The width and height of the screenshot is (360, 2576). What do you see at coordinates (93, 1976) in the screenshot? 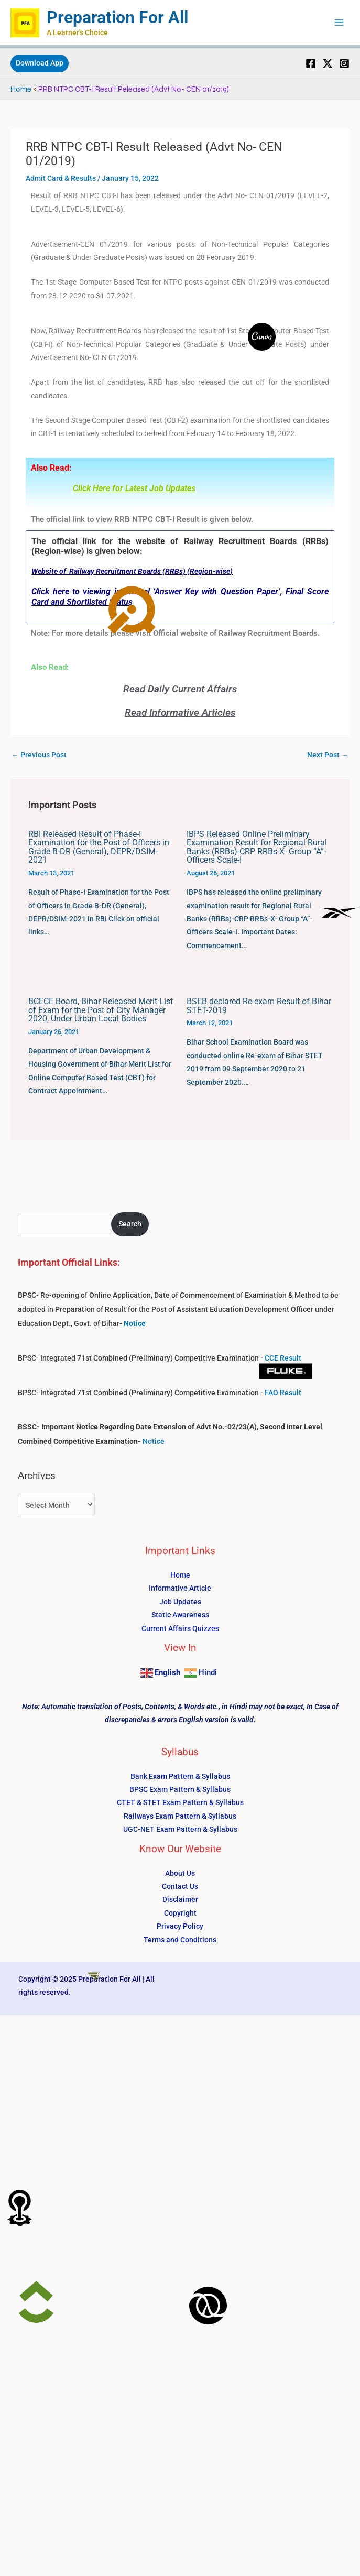
I see `hermes brand logo` at bounding box center [93, 1976].